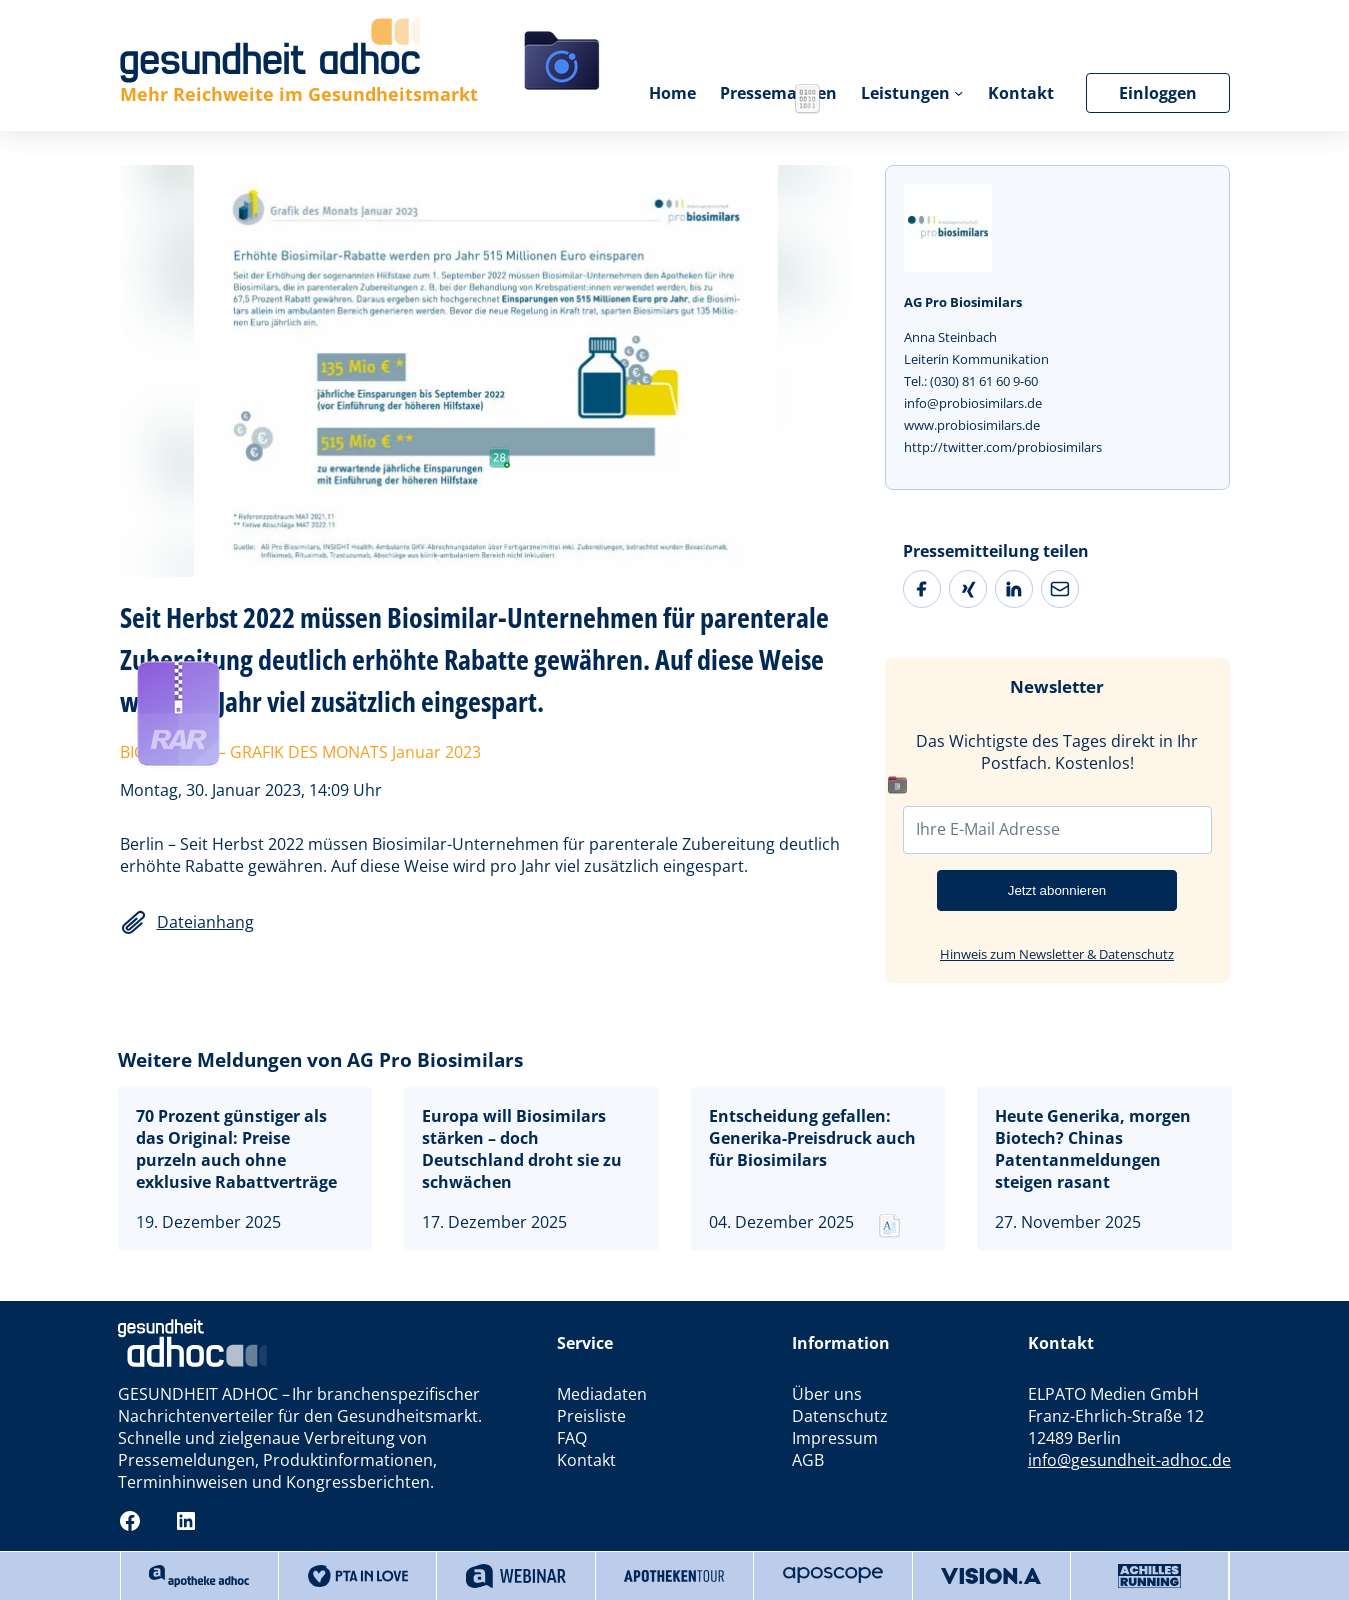 The width and height of the screenshot is (1349, 1600). What do you see at coordinates (178, 713) in the screenshot?
I see `a compressed RAR archive file` at bounding box center [178, 713].